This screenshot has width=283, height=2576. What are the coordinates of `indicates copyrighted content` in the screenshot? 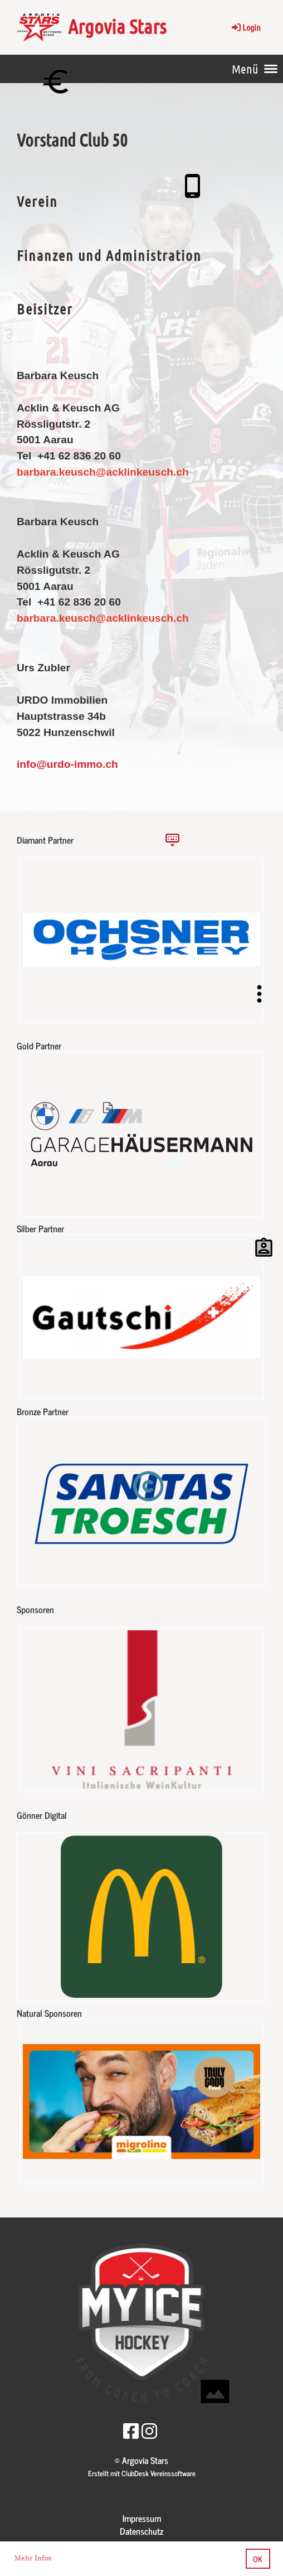 It's located at (148, 1486).